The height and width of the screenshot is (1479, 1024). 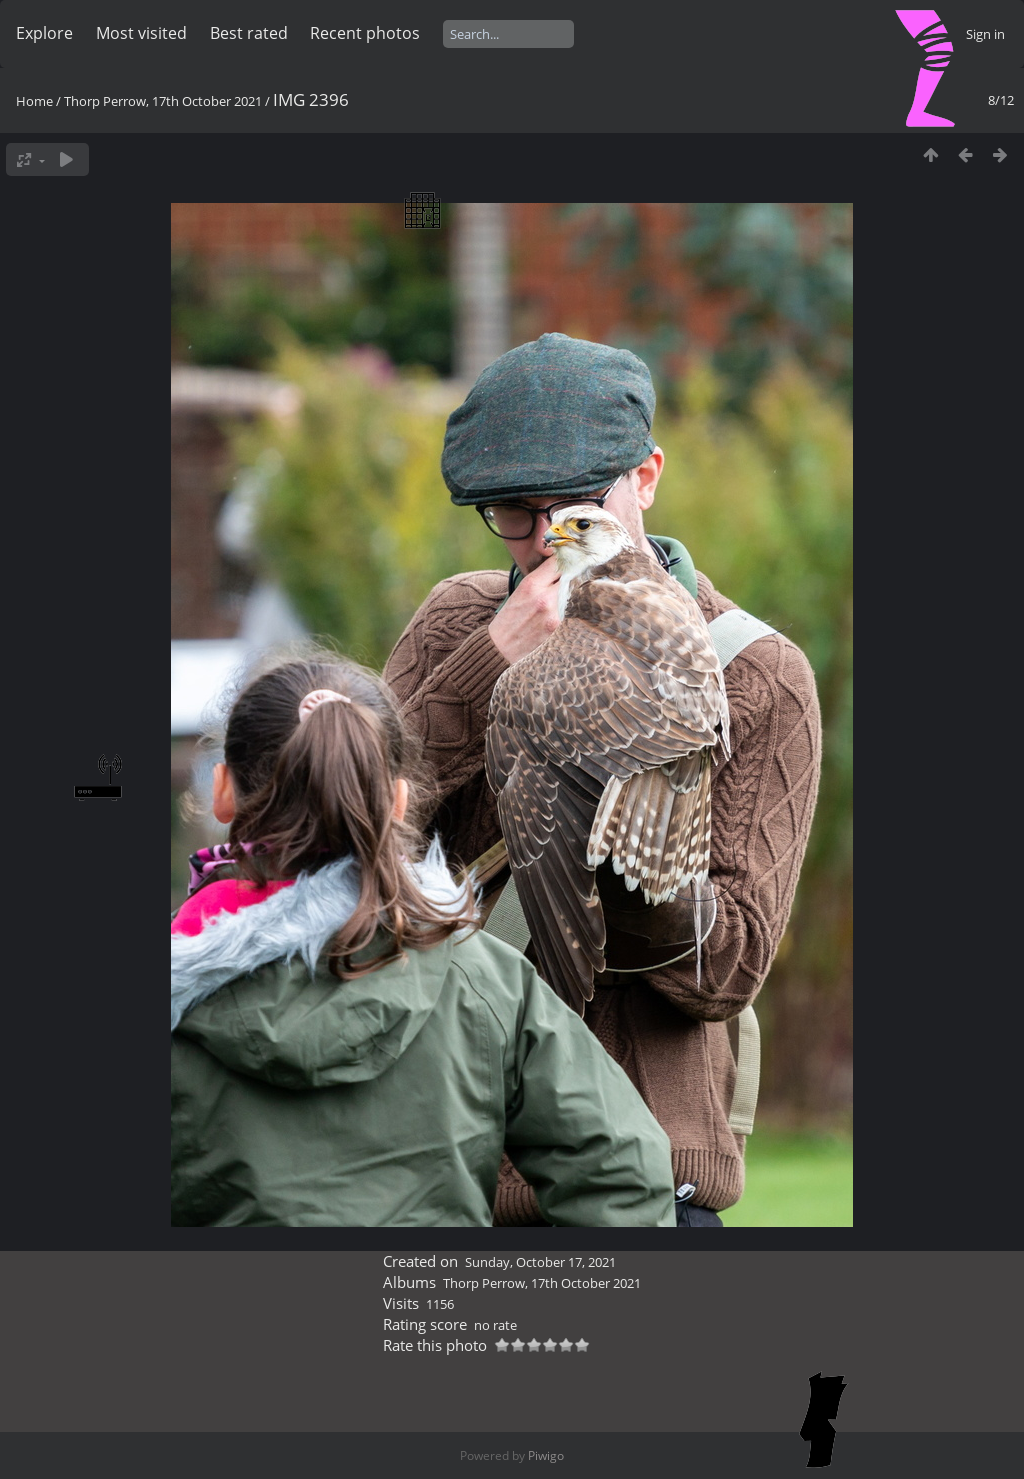 What do you see at coordinates (823, 1419) in the screenshot?
I see `select portugal as your country or region` at bounding box center [823, 1419].